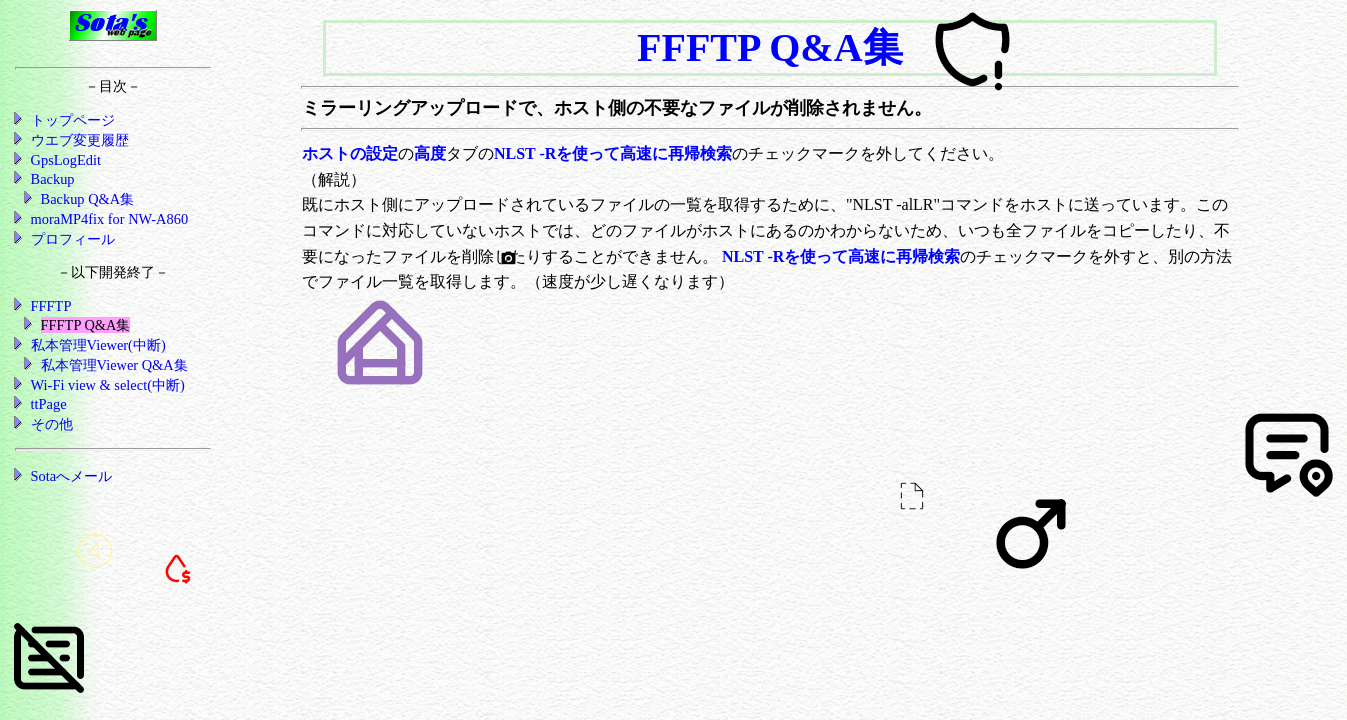  I want to click on open camera to take a photo, so click(508, 258).